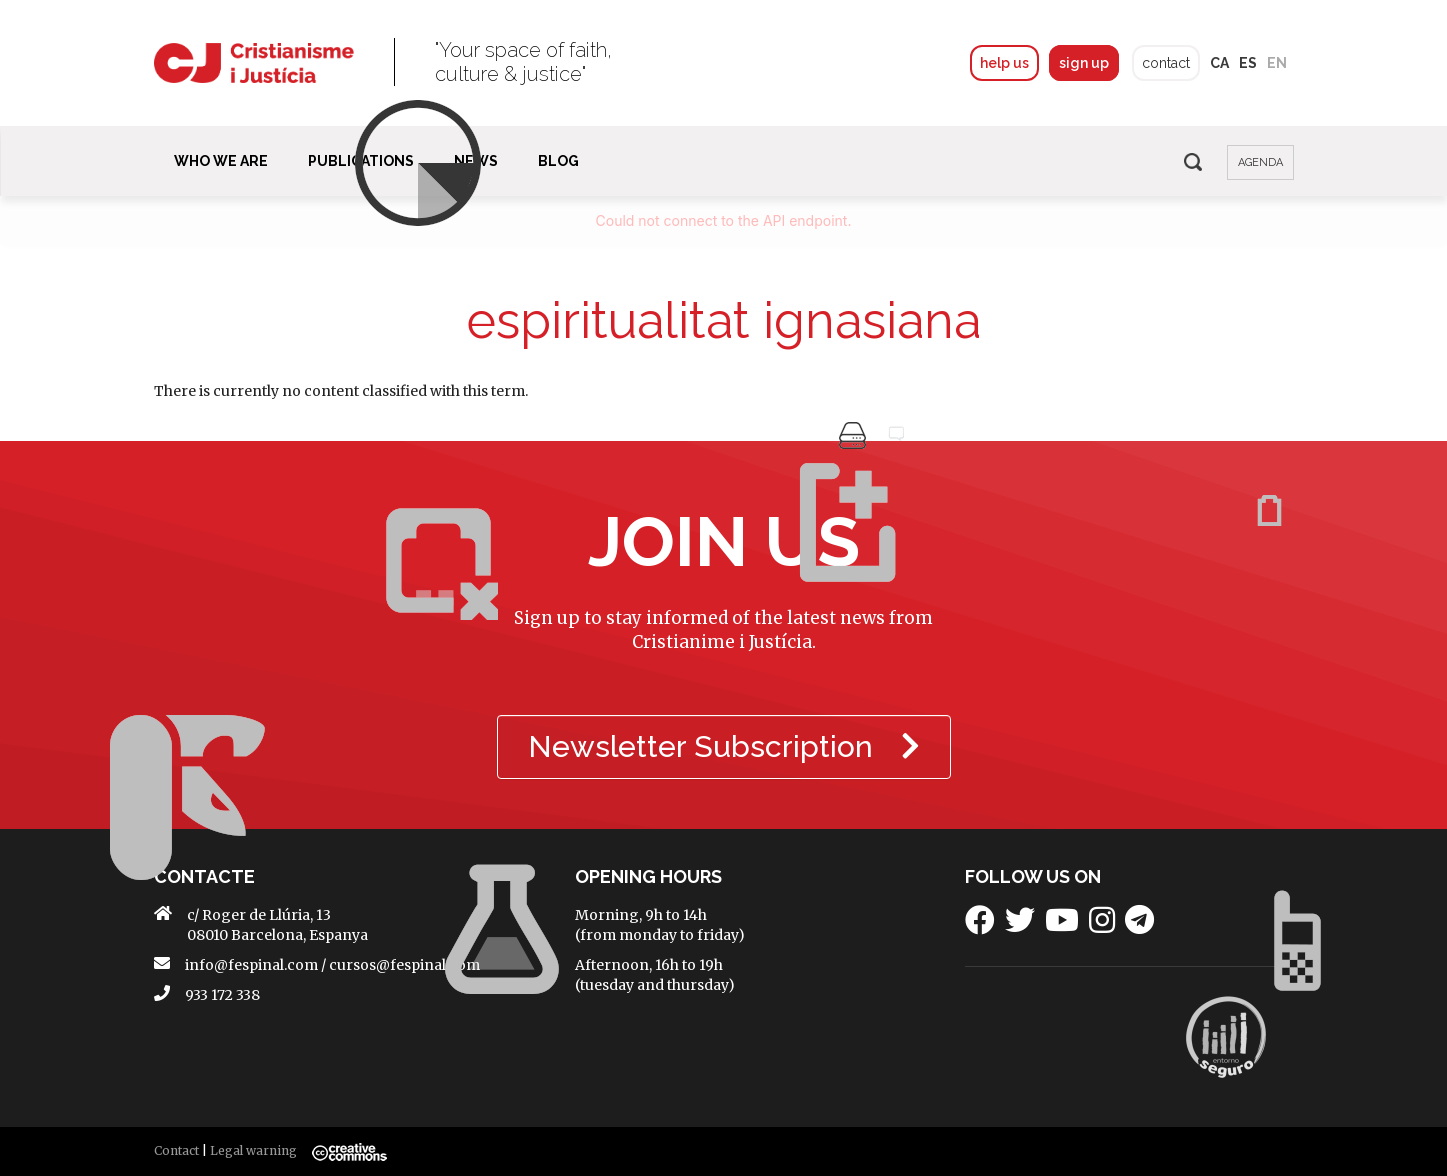 The image size is (1447, 1176). Describe the element at coordinates (438, 560) in the screenshot. I see `indicates wired network connection is disconnected` at that location.